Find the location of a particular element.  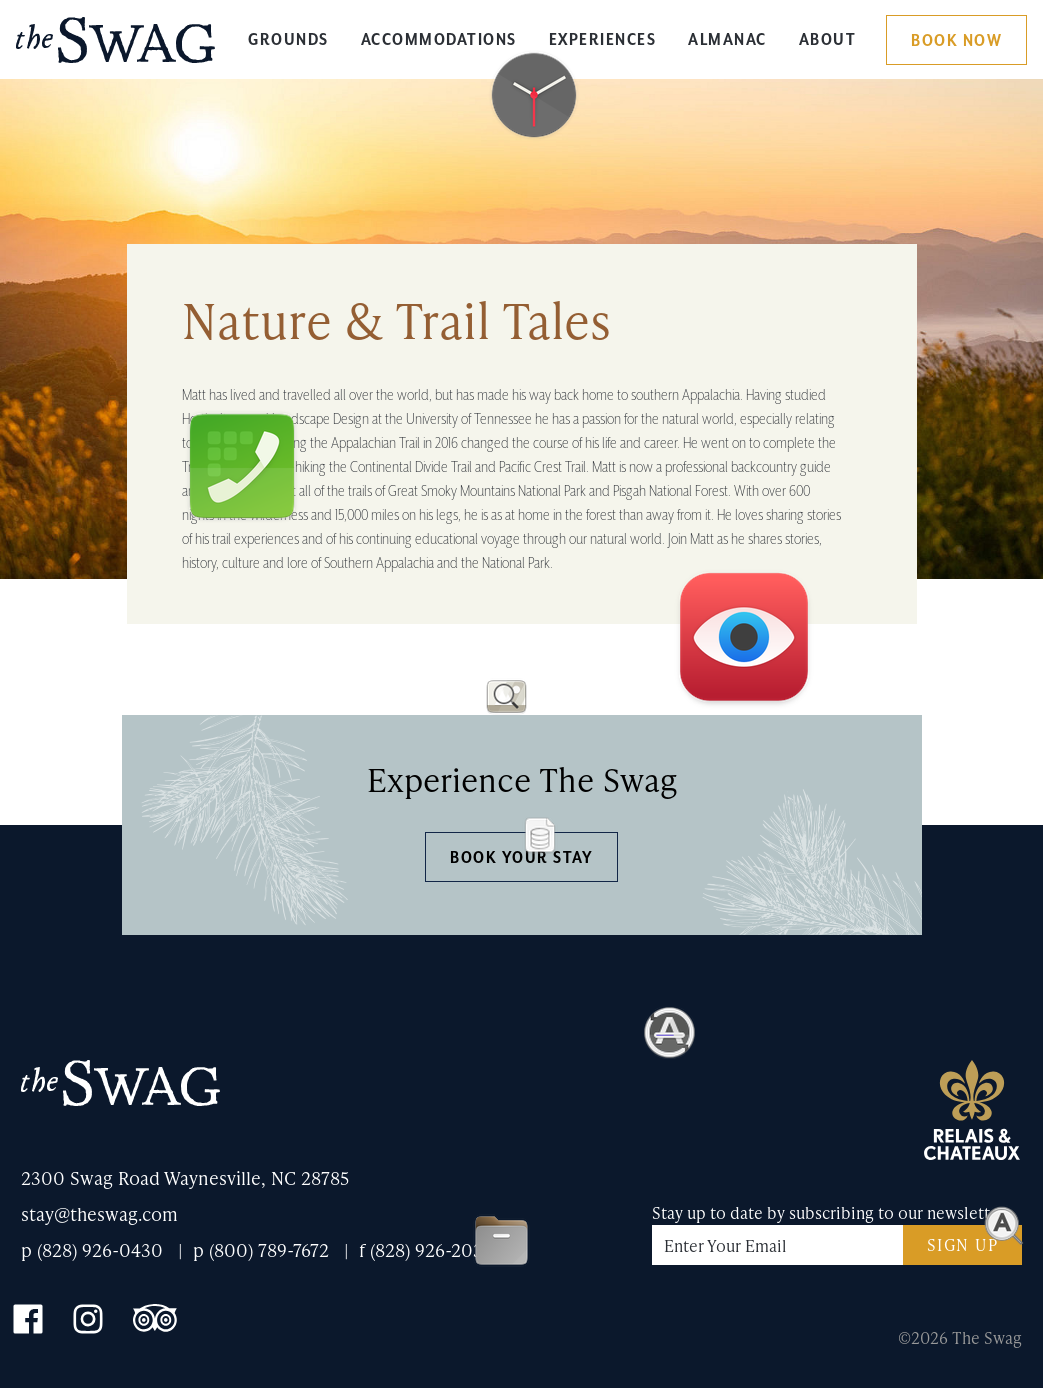

check for system software updates is located at coordinates (669, 1032).